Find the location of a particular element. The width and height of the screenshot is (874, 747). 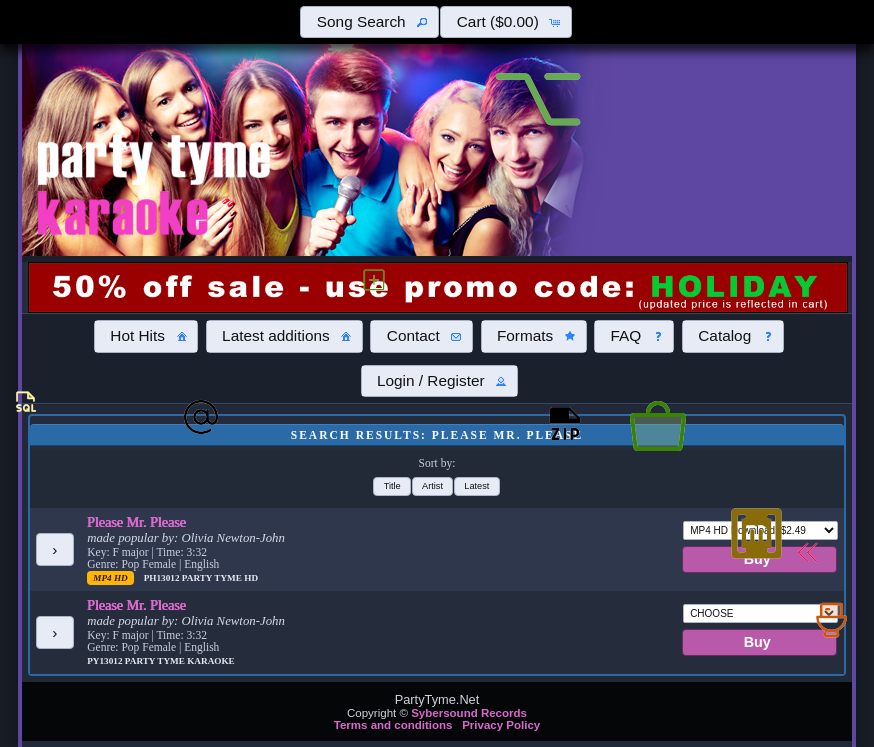

indicates restroom or bathroom location is located at coordinates (831, 619).